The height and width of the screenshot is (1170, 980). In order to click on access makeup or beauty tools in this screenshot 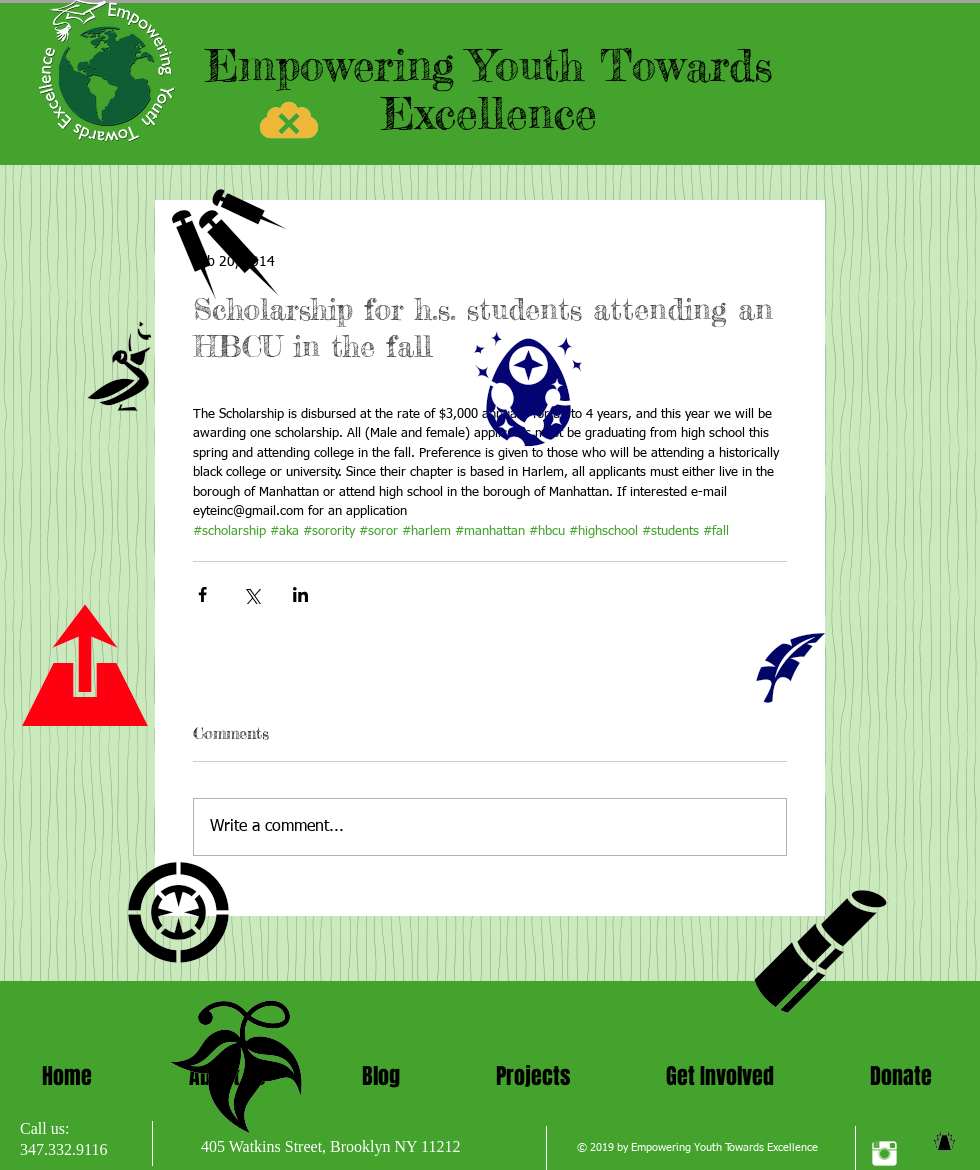, I will do `click(820, 951)`.